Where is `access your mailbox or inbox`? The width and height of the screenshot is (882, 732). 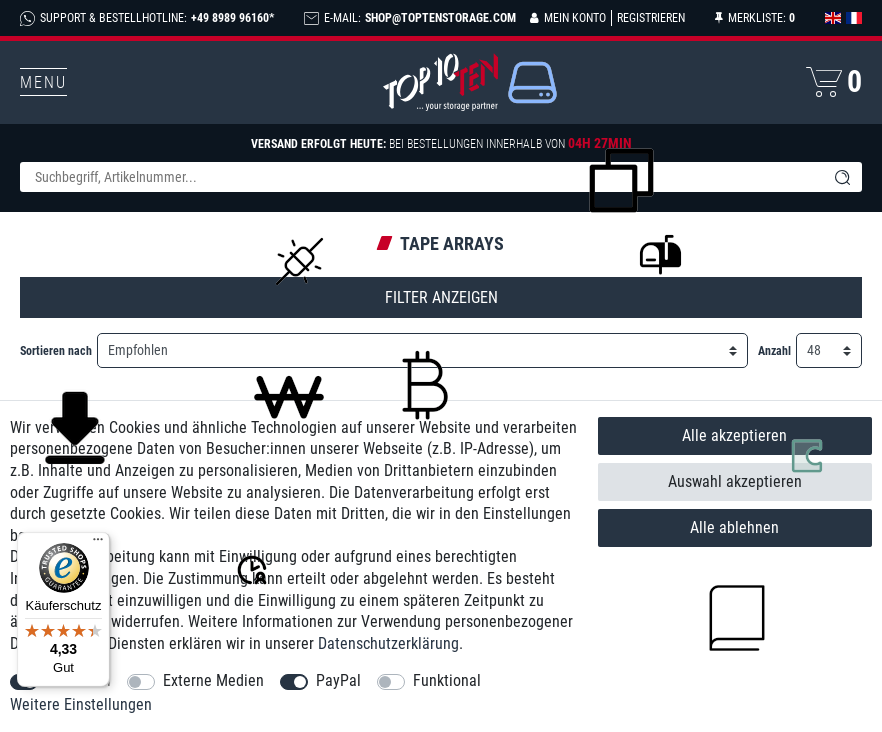 access your mailbox or inbox is located at coordinates (660, 255).